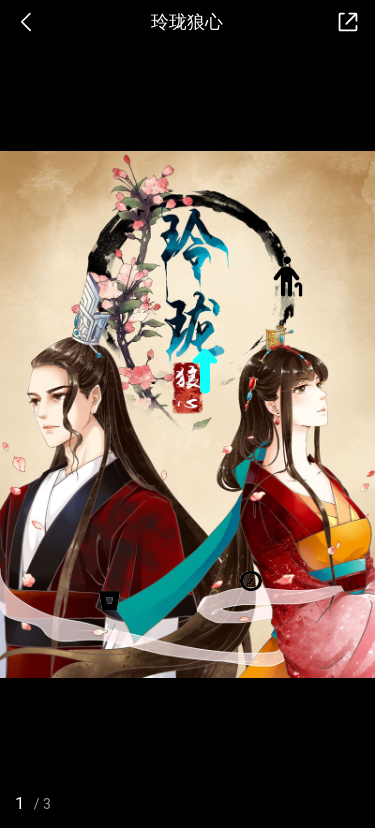  Describe the element at coordinates (286, 276) in the screenshot. I see `indicates accessibility features or services` at that location.